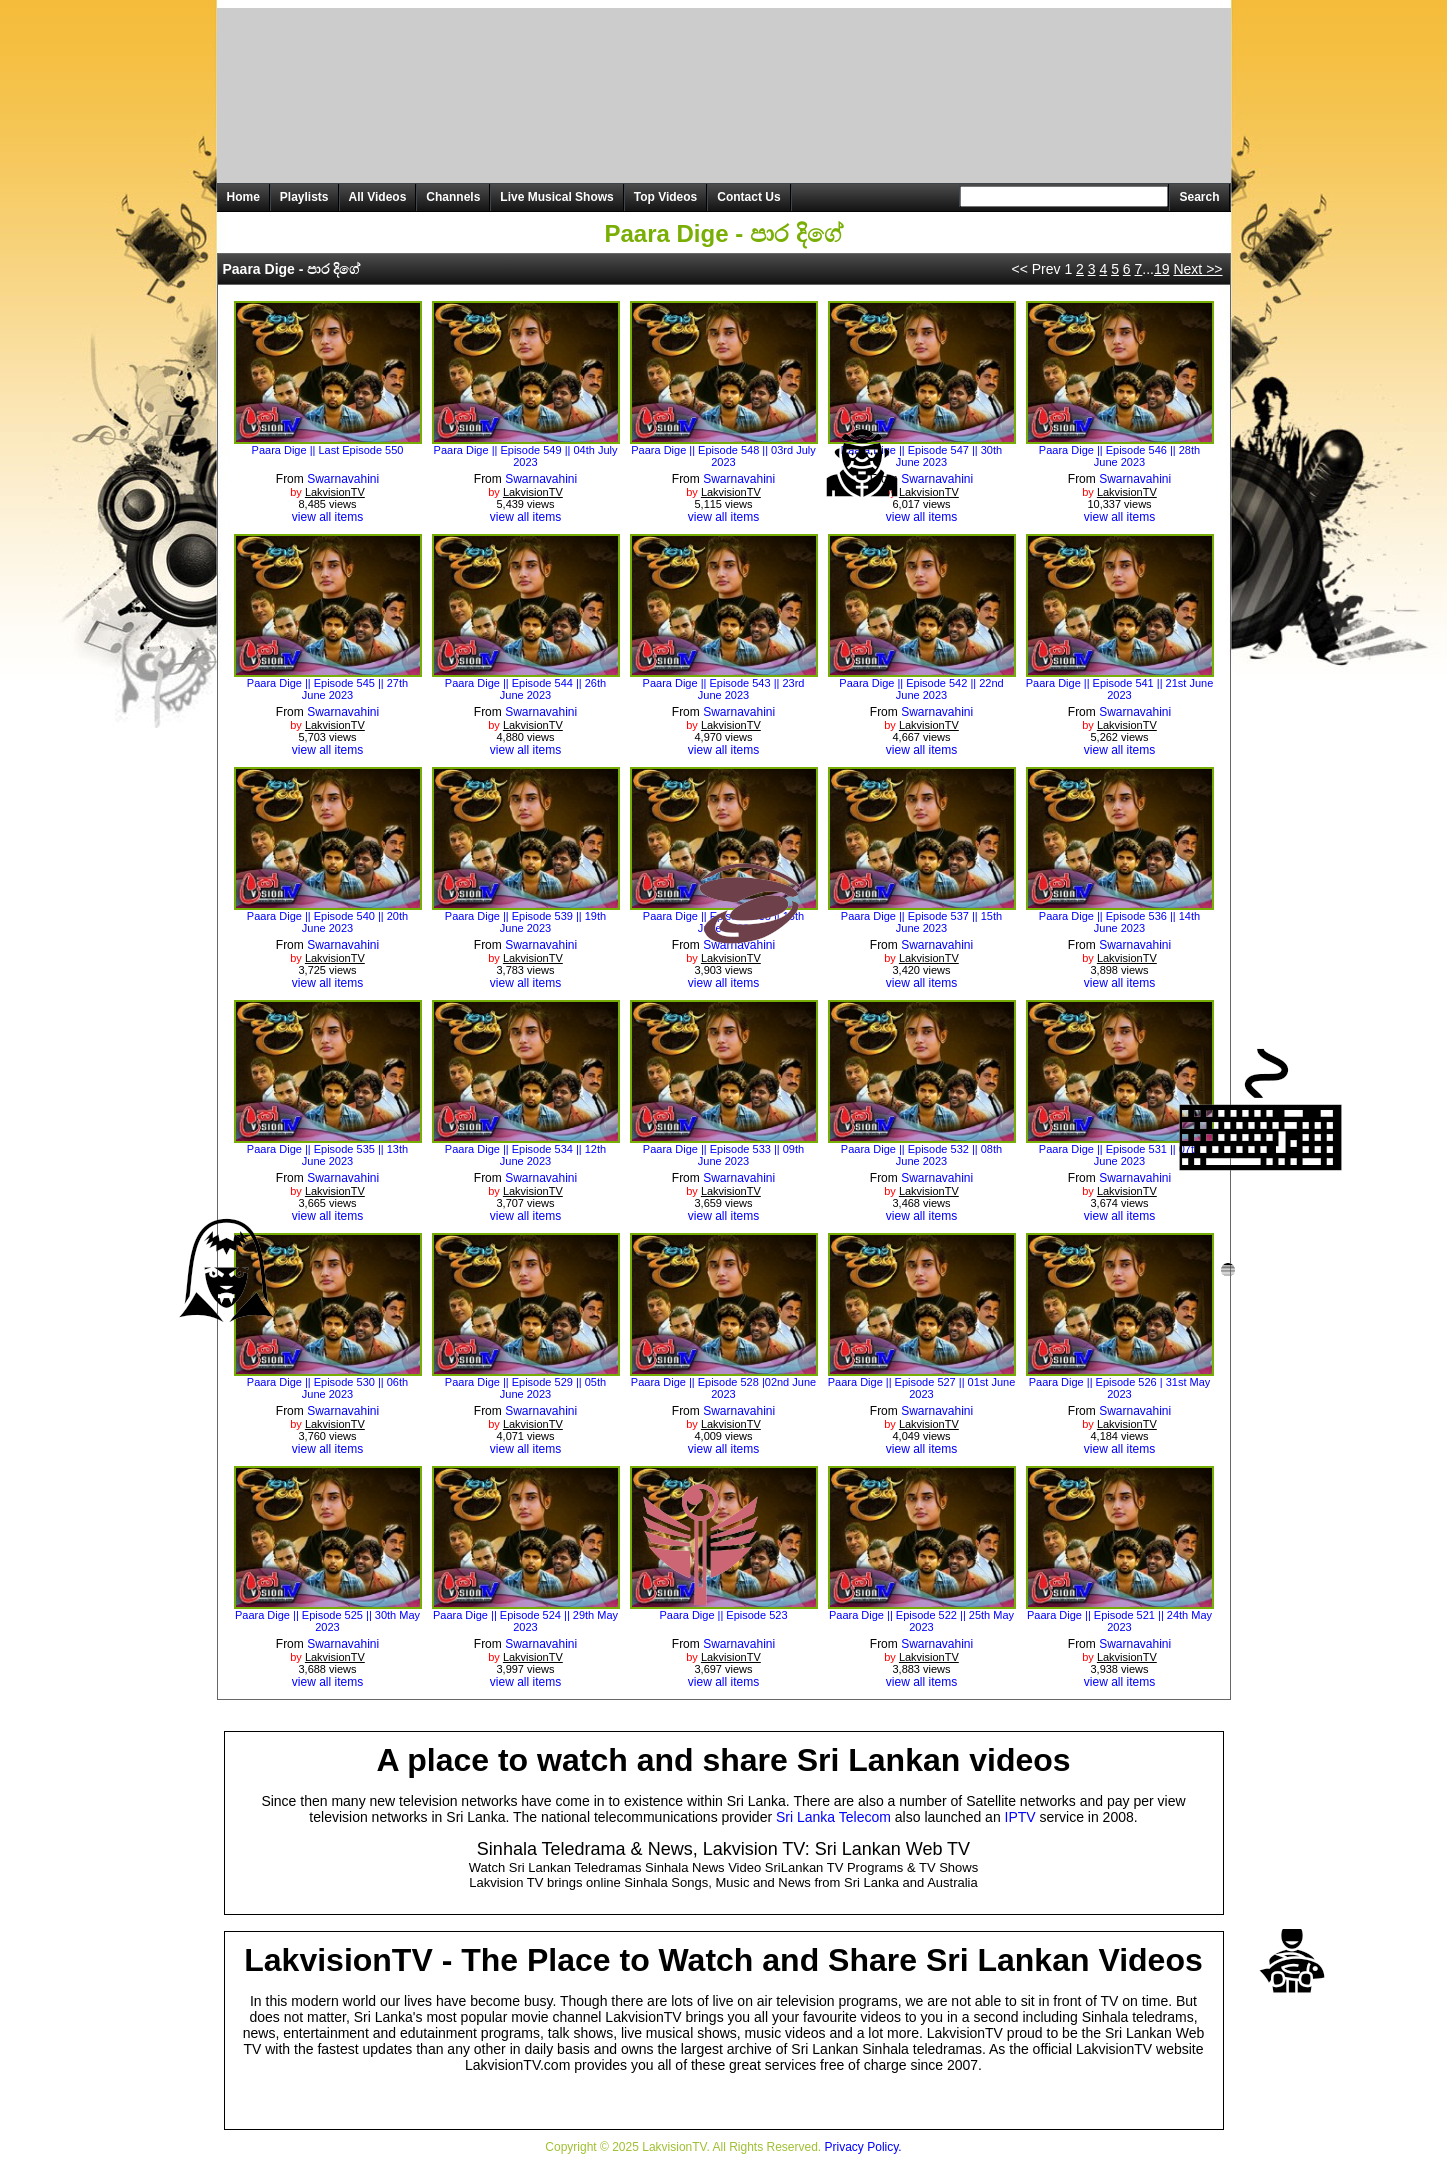 This screenshot has height=2164, width=1447. What do you see at coordinates (1292, 1961) in the screenshot?
I see `fishing mini-game or activity` at bounding box center [1292, 1961].